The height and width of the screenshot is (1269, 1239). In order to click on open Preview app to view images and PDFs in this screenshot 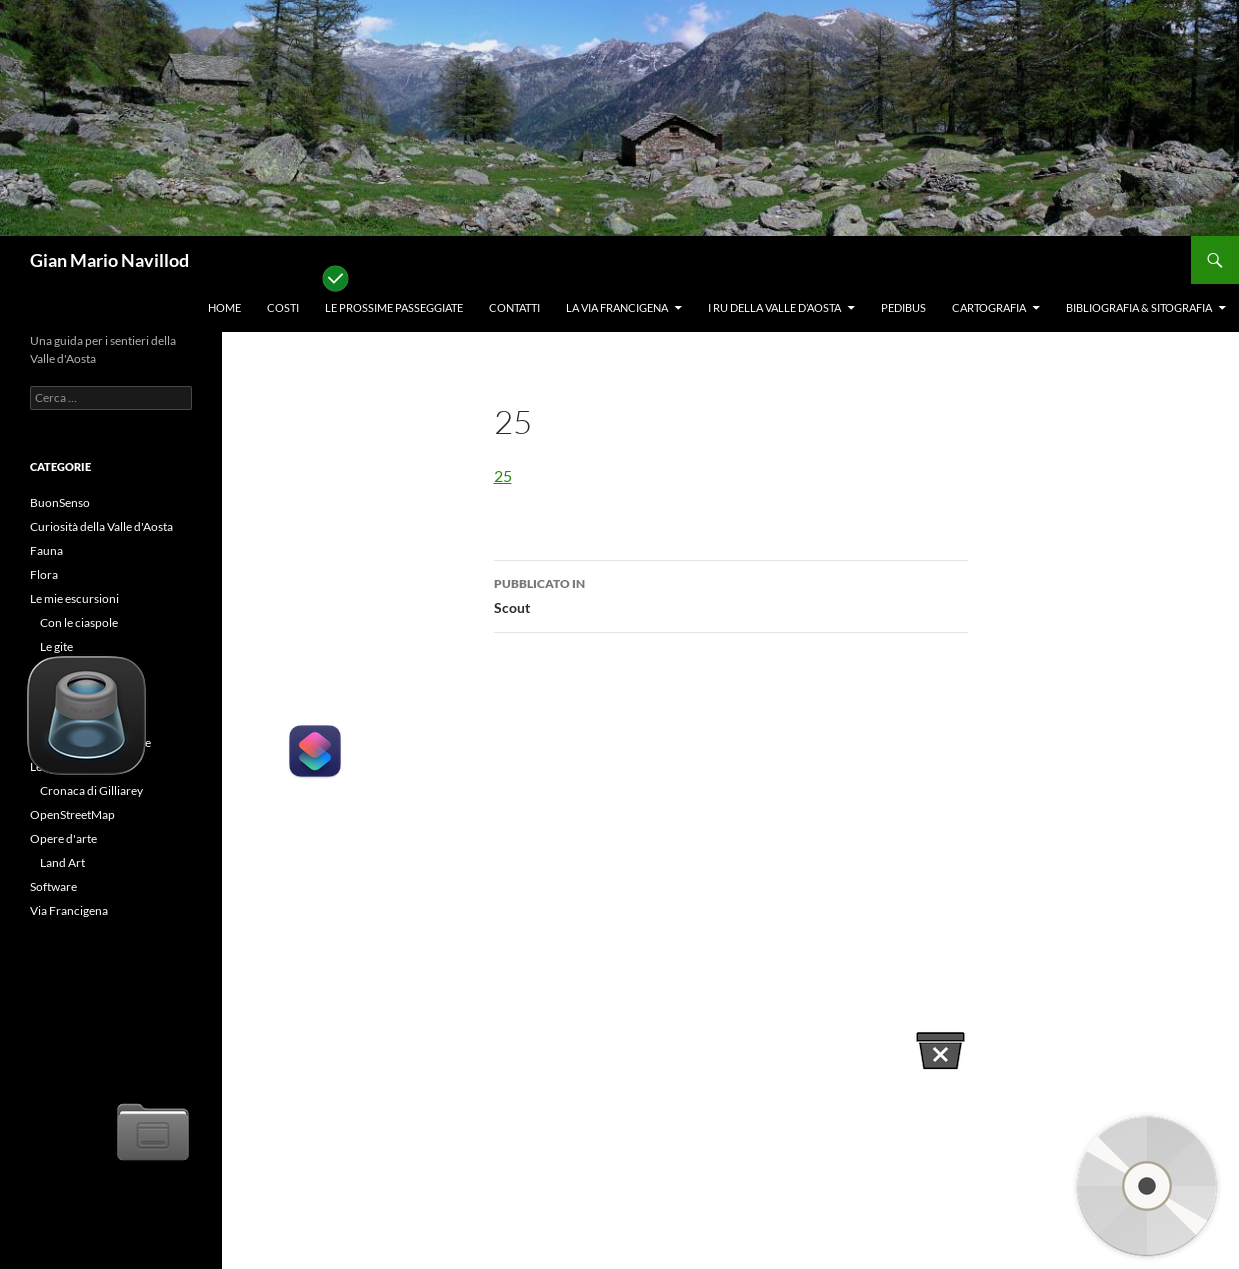, I will do `click(86, 715)`.